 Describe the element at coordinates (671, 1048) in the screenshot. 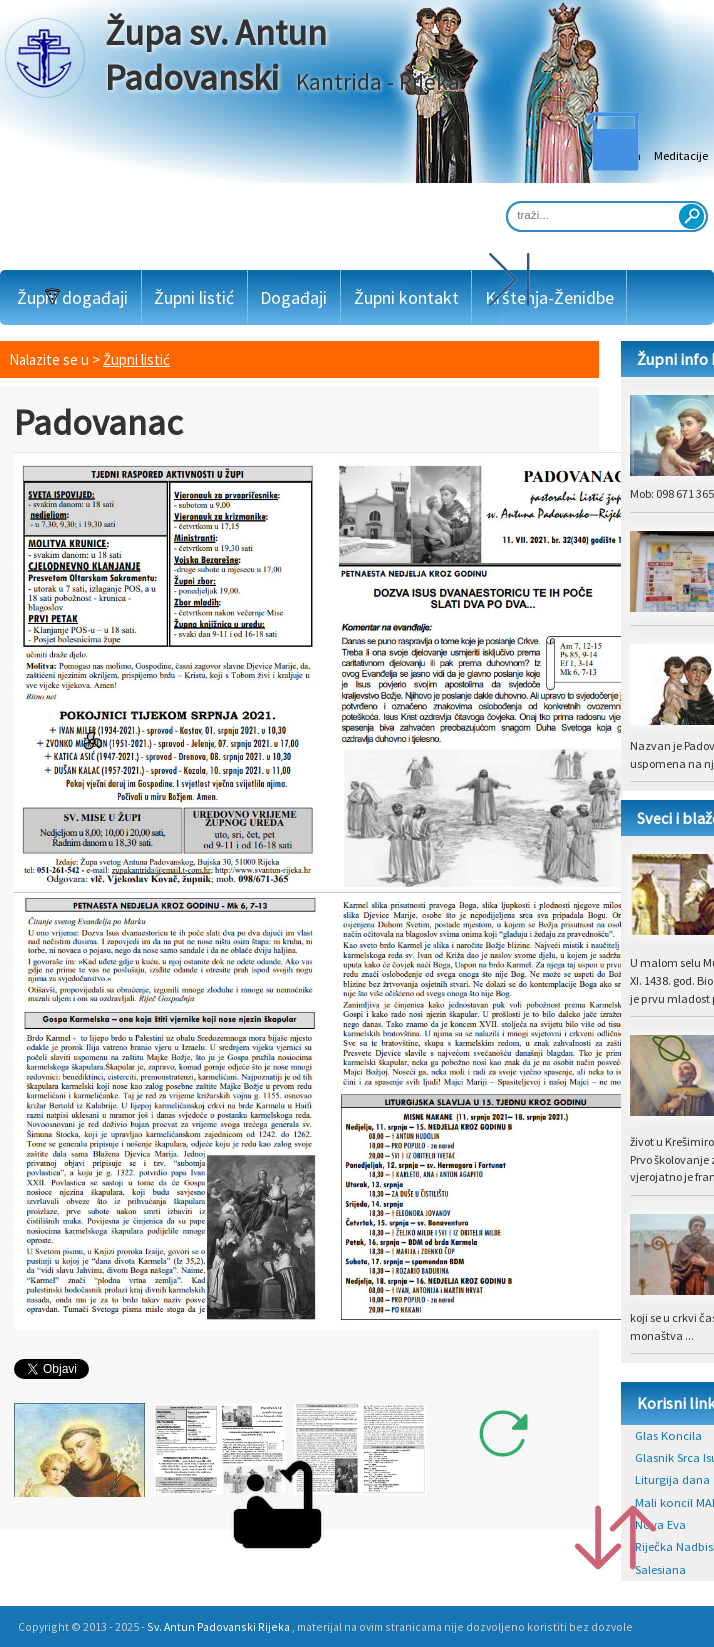

I see `explore global or worldwide content` at that location.